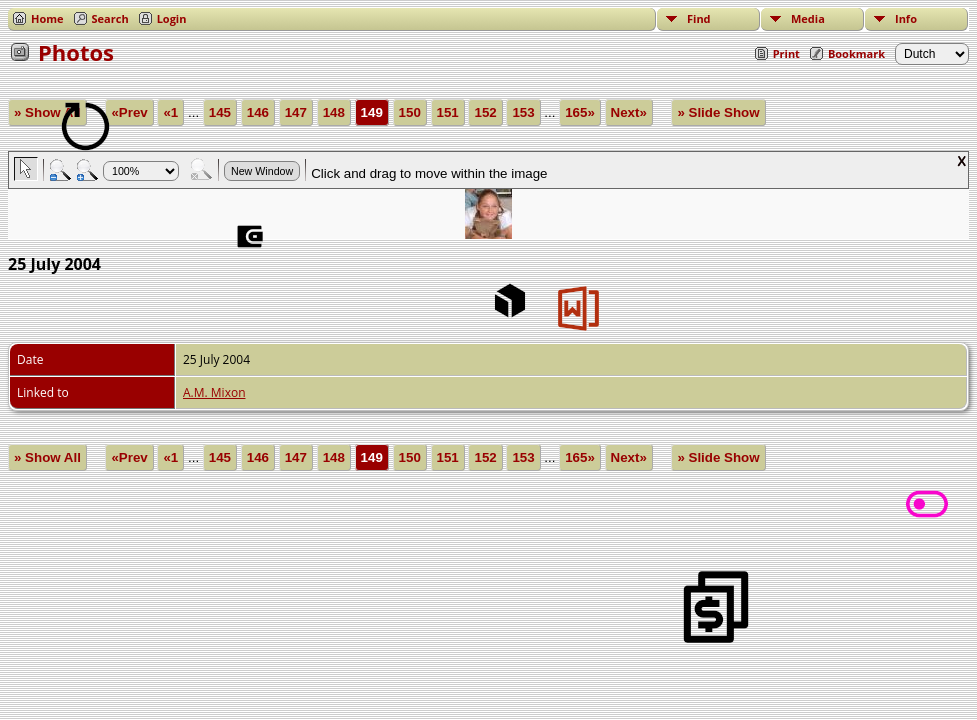 This screenshot has width=977, height=720. I want to click on toggle a setting on or off, so click(927, 504).